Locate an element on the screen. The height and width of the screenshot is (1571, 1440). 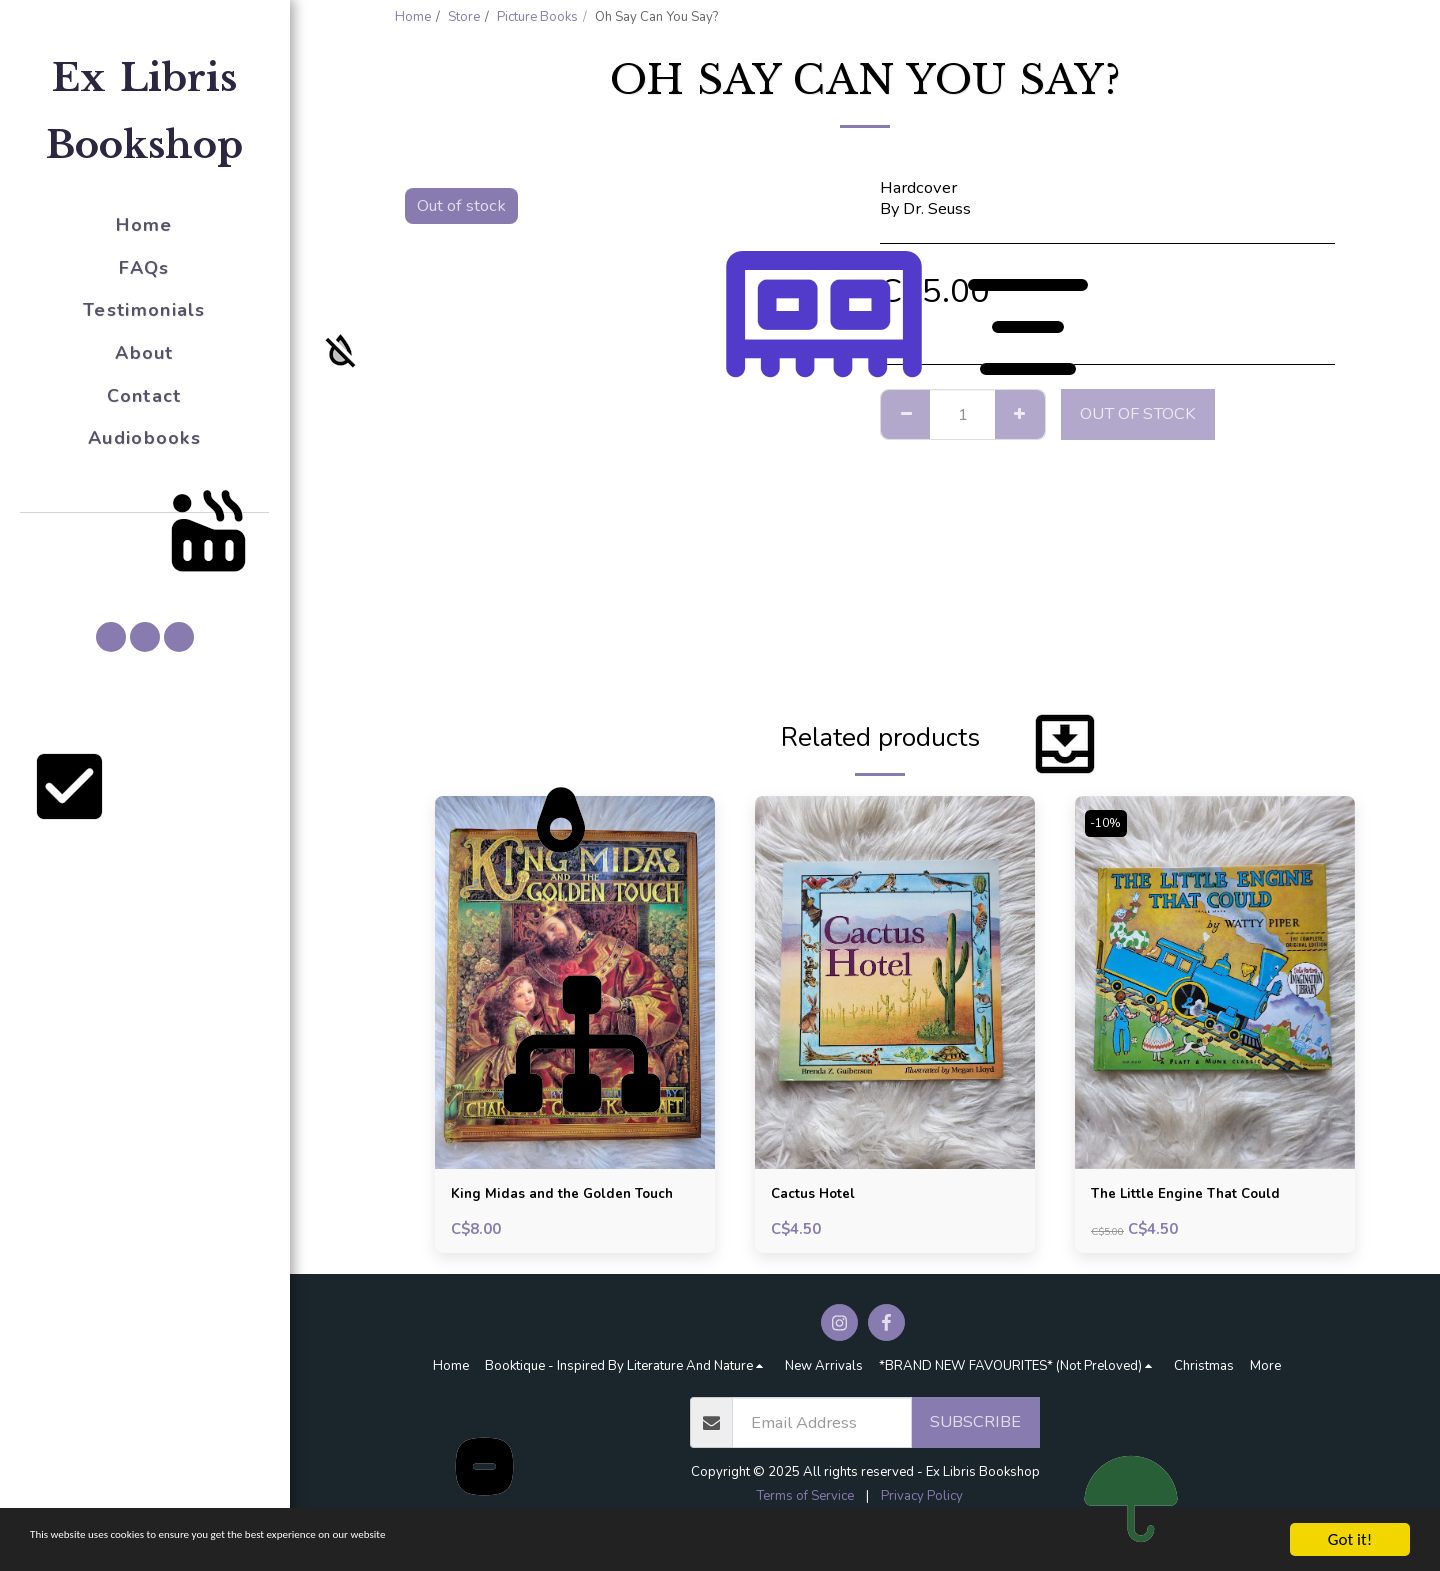
view device memory or RAM usage is located at coordinates (824, 311).